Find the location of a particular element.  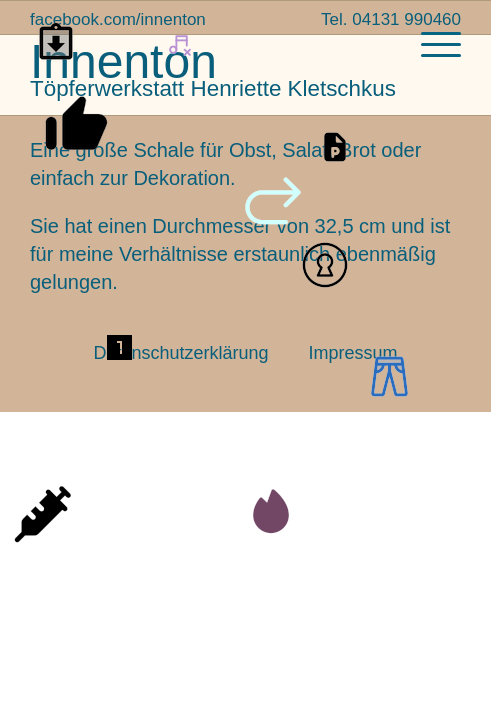

like or upvote content is located at coordinates (76, 125).